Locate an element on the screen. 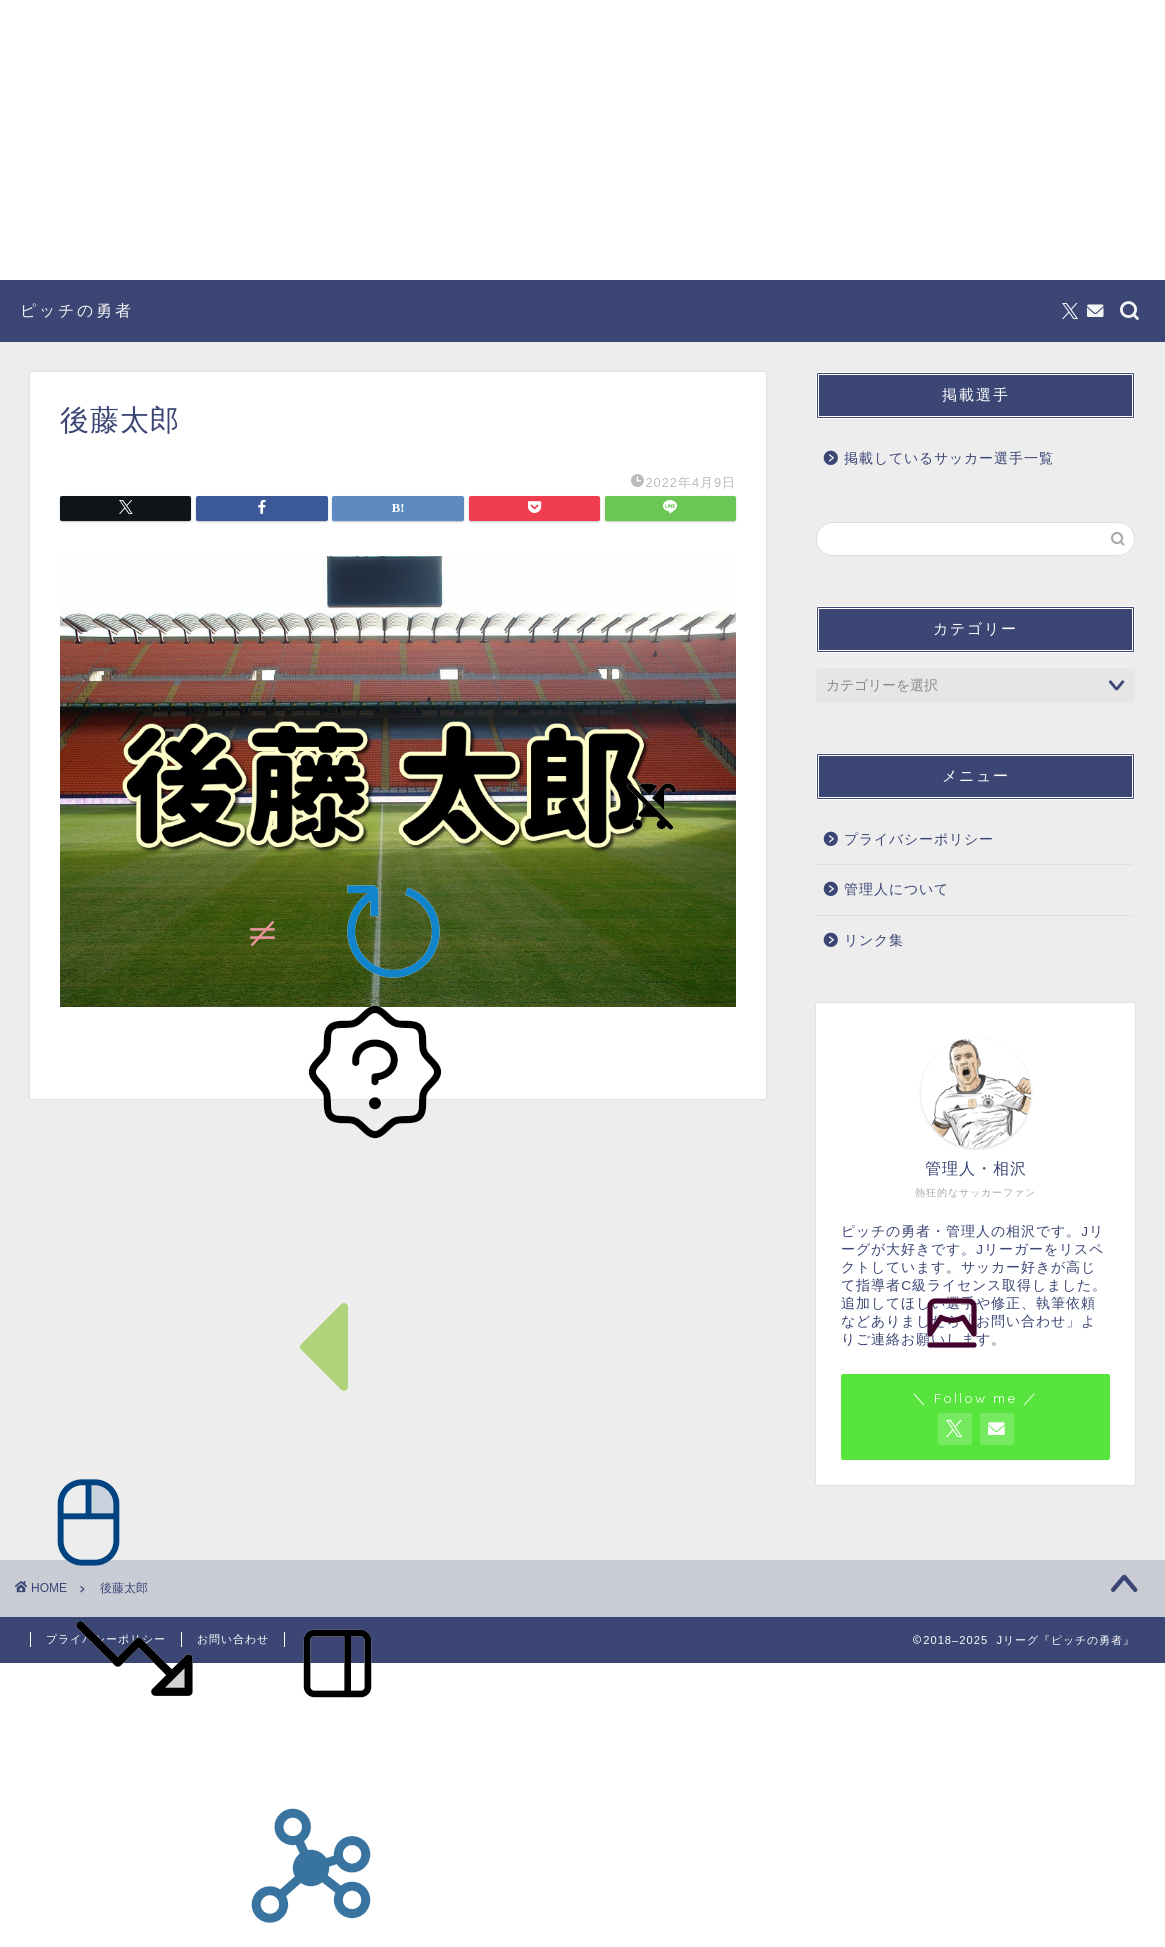  perform a right-click action is located at coordinates (88, 1522).